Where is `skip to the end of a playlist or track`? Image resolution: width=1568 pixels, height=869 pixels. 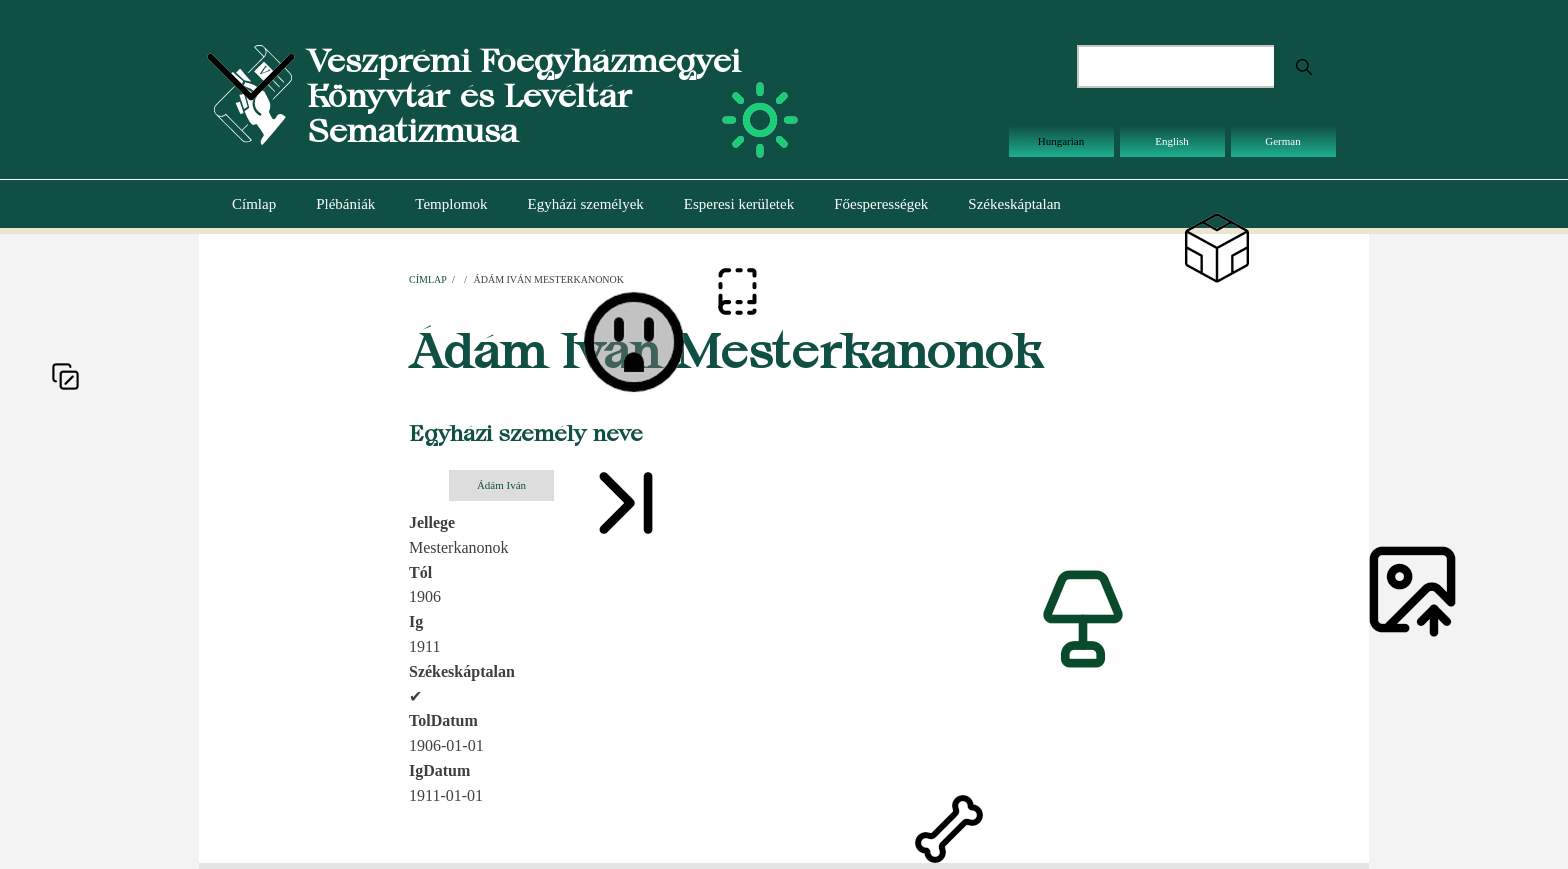 skip to the end of a playlist or track is located at coordinates (626, 503).